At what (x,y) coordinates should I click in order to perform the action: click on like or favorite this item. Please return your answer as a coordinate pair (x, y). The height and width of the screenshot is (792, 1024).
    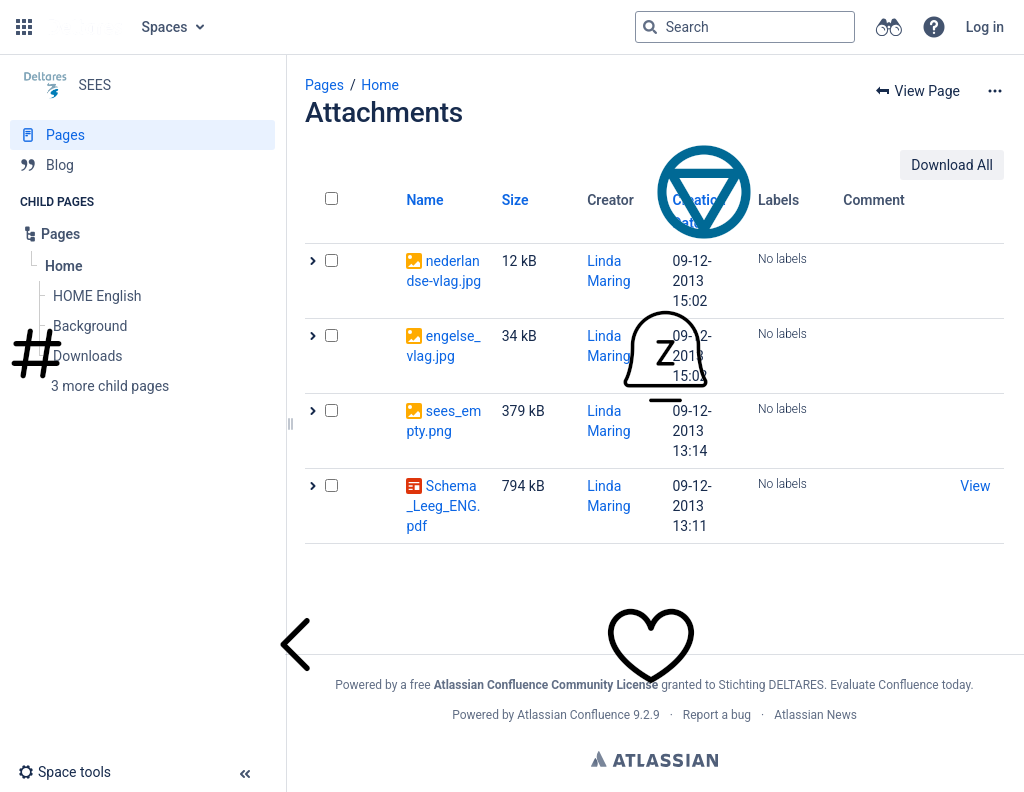
    Looking at the image, I should click on (651, 646).